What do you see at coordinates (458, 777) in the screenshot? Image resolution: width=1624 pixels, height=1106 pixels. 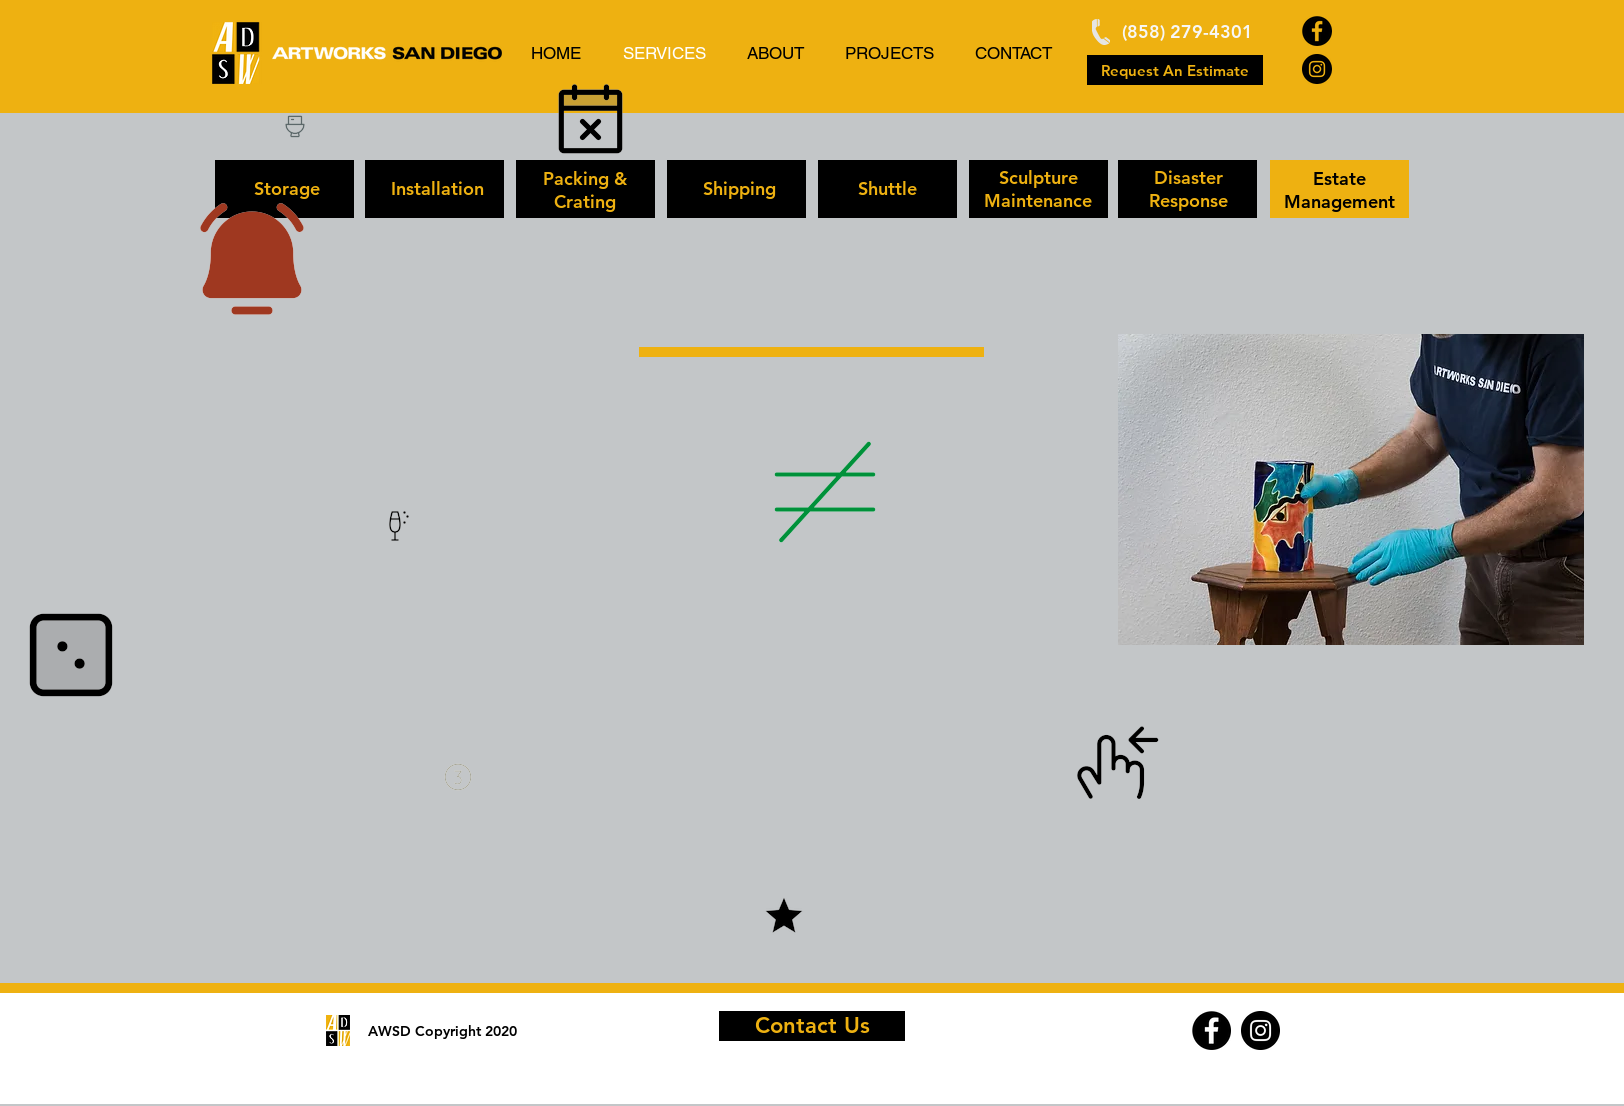 I see `indicates step three in a multi-step process` at bounding box center [458, 777].